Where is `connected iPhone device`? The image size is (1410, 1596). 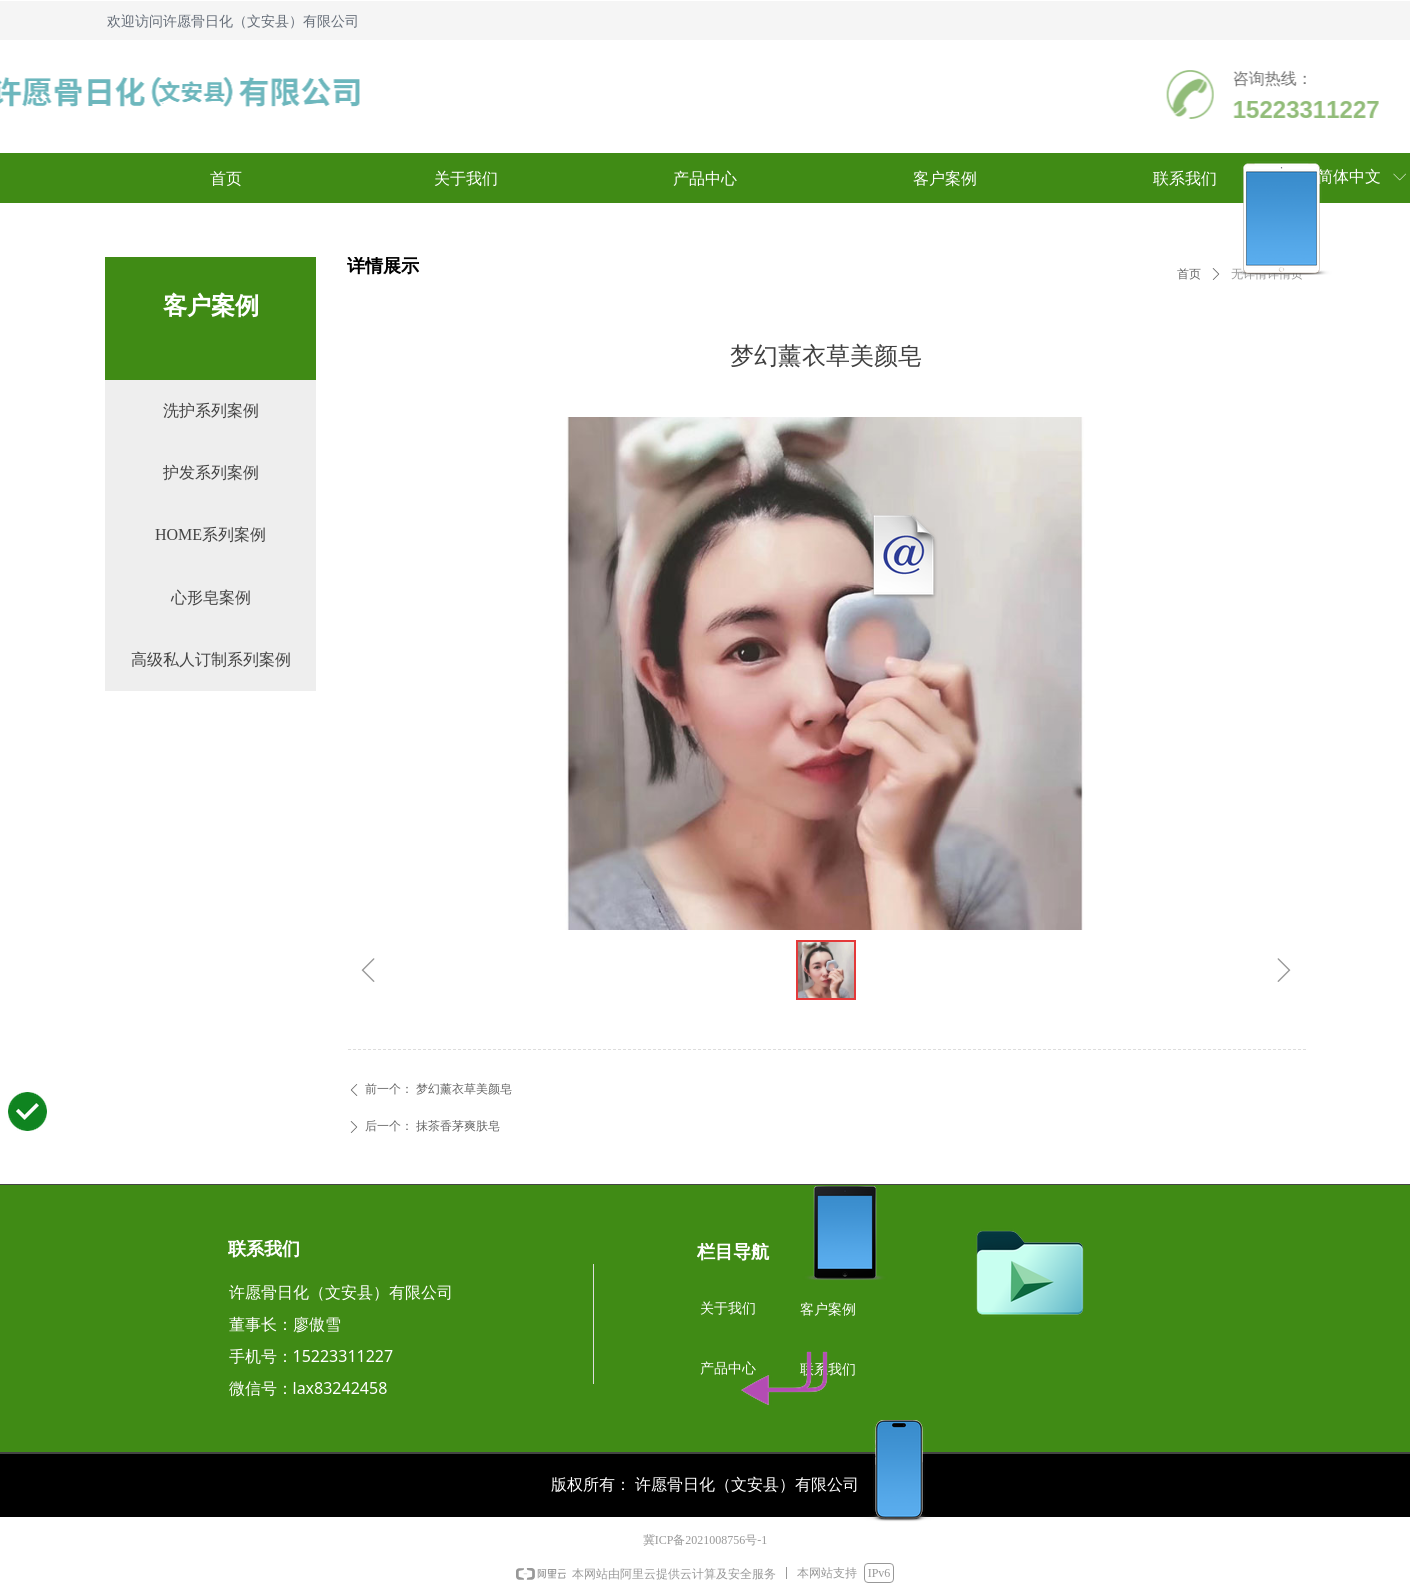 connected iPhone device is located at coordinates (899, 1471).